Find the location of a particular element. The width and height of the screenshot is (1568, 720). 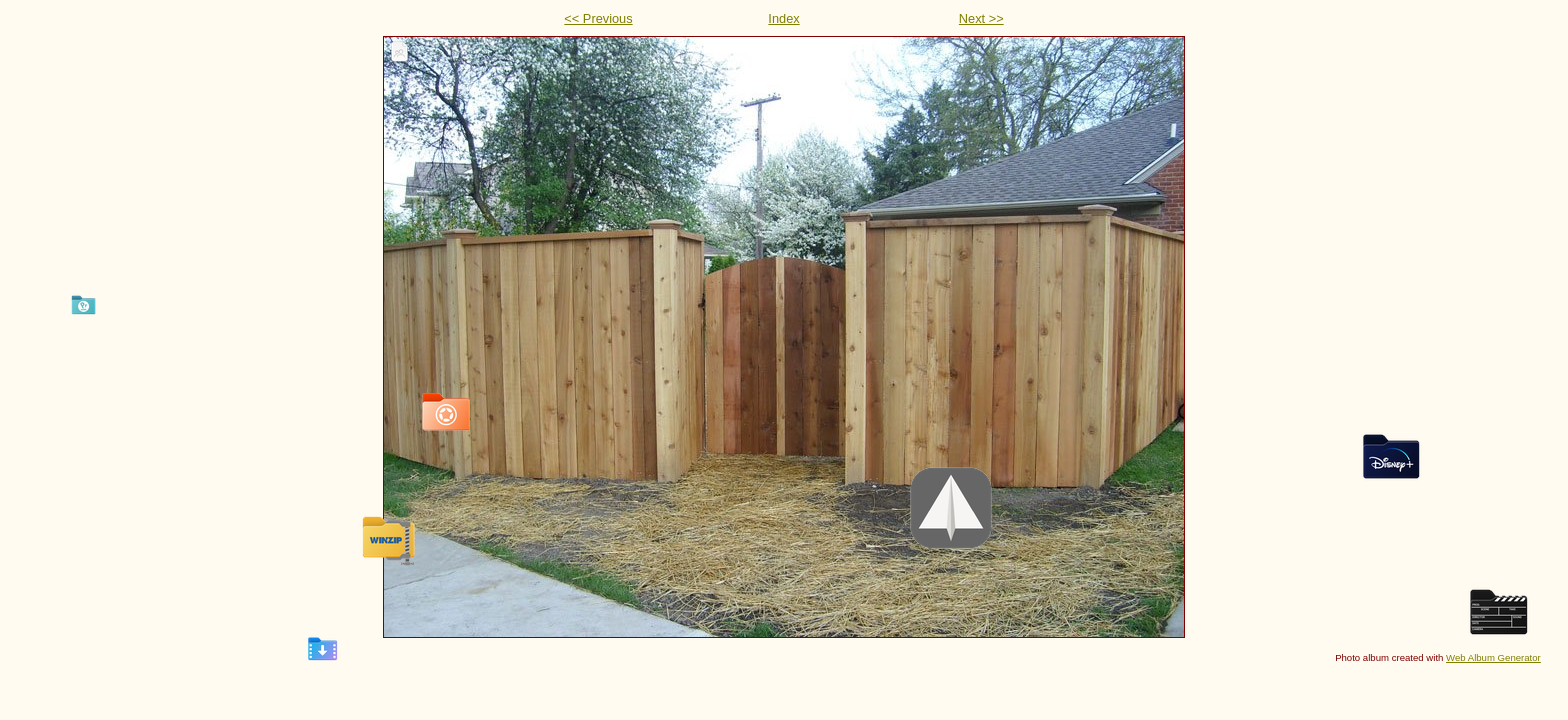

open Pop!_OS system folder is located at coordinates (83, 305).